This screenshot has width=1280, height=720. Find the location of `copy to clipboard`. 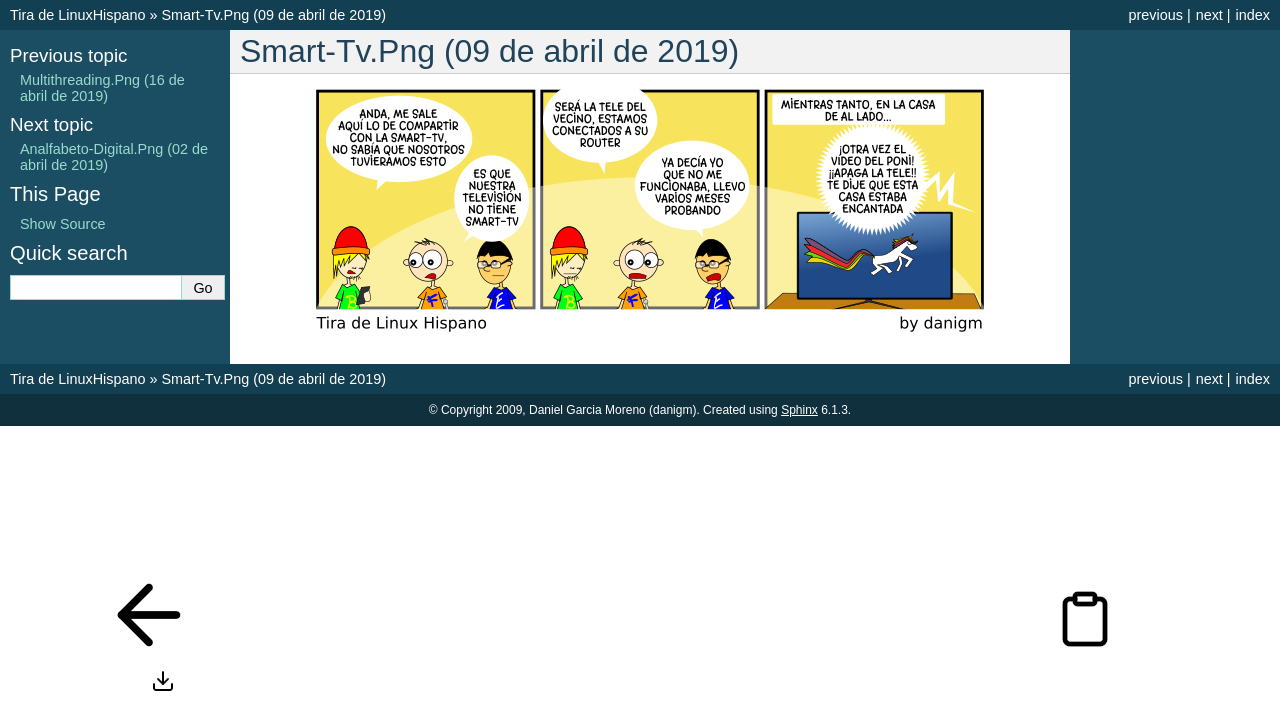

copy to clipboard is located at coordinates (1085, 619).